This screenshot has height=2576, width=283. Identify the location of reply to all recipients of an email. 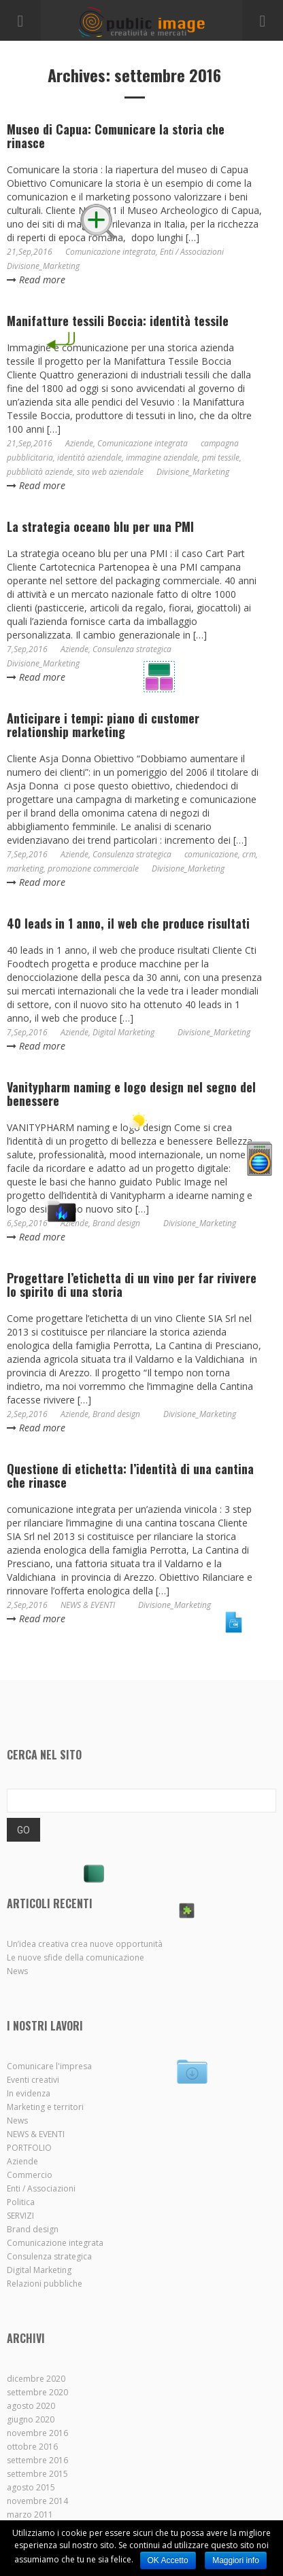
(60, 338).